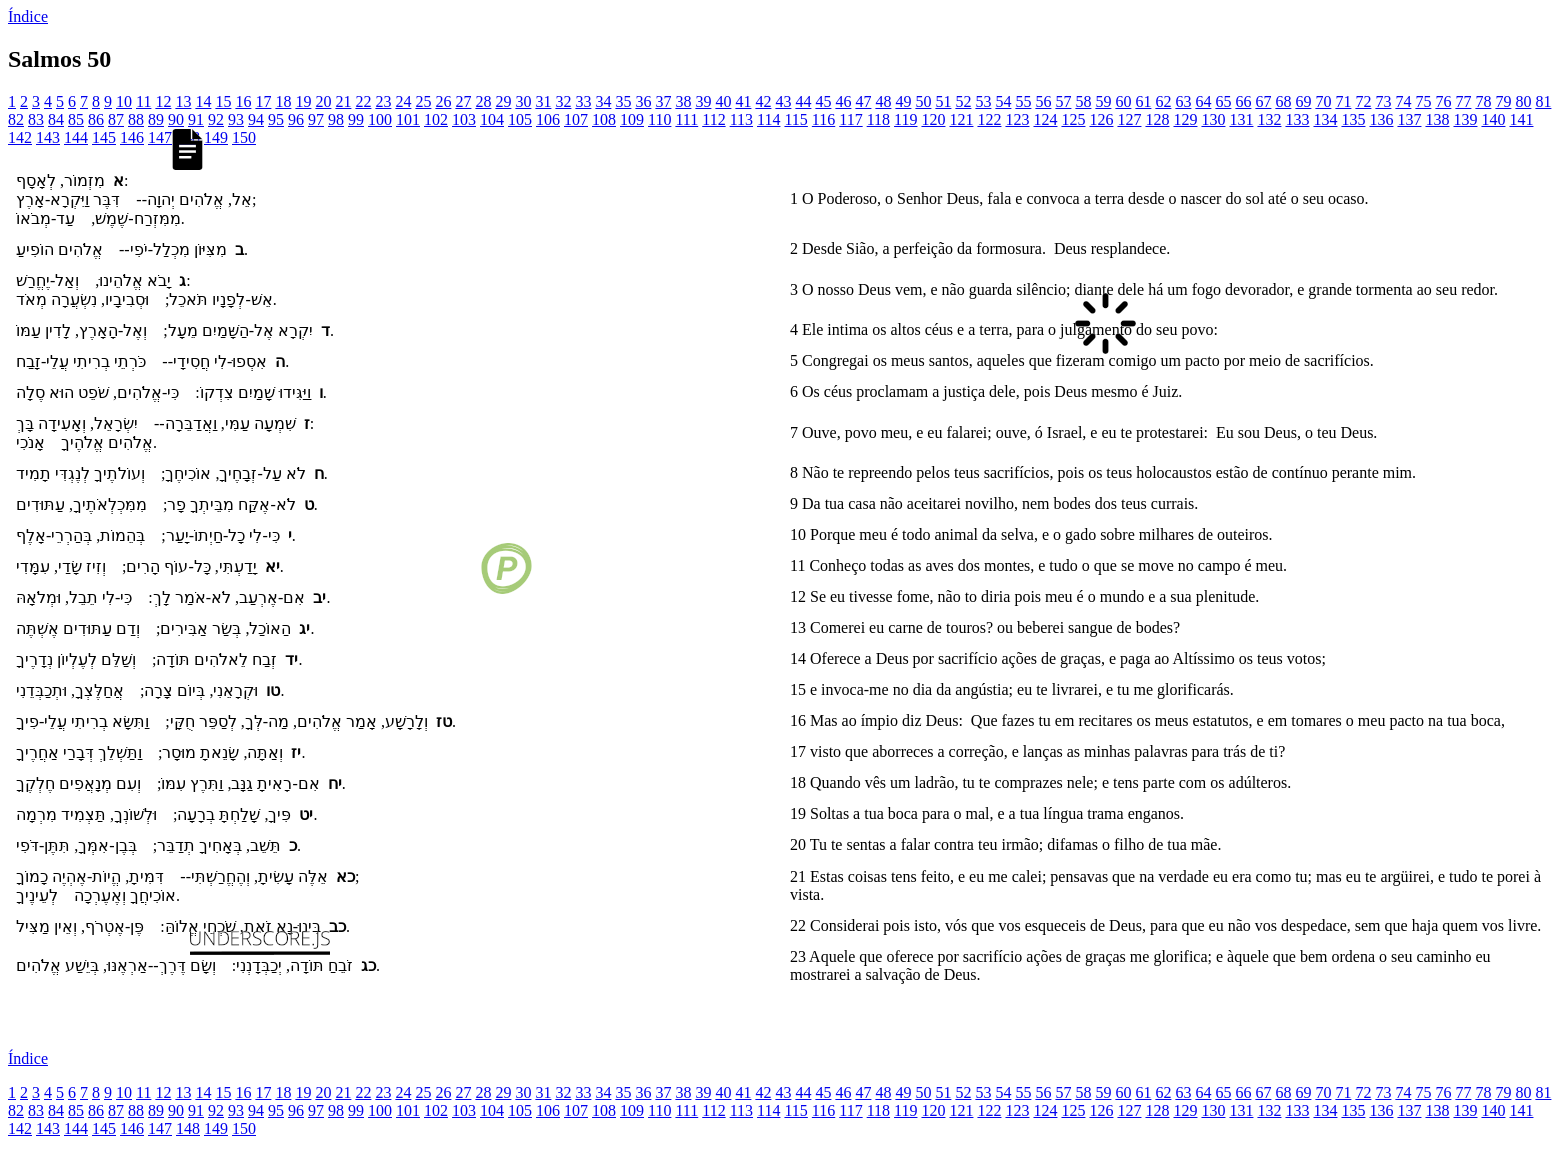  What do you see at coordinates (260, 943) in the screenshot?
I see `underscore.js library logo` at bounding box center [260, 943].